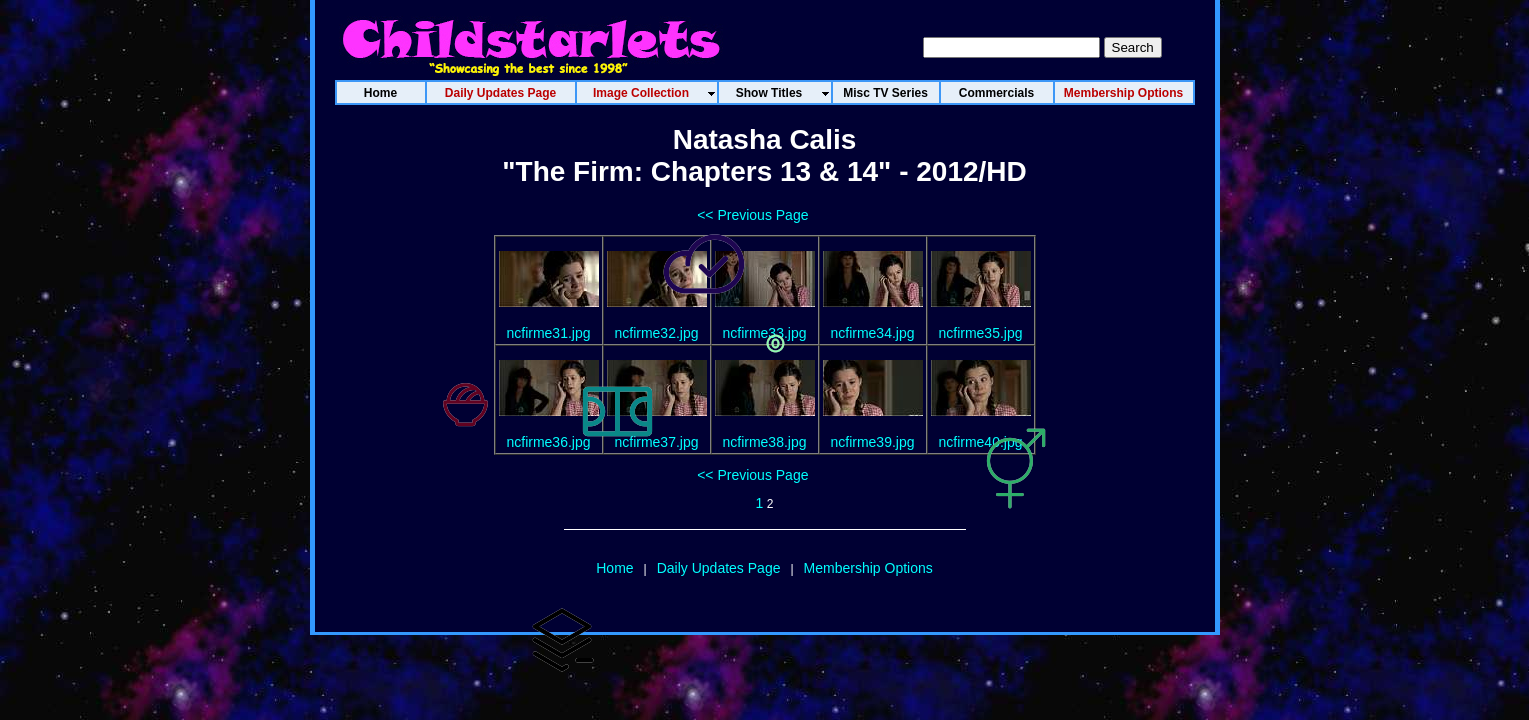 The height and width of the screenshot is (720, 1529). I want to click on remove a layer from the stack, so click(562, 640).